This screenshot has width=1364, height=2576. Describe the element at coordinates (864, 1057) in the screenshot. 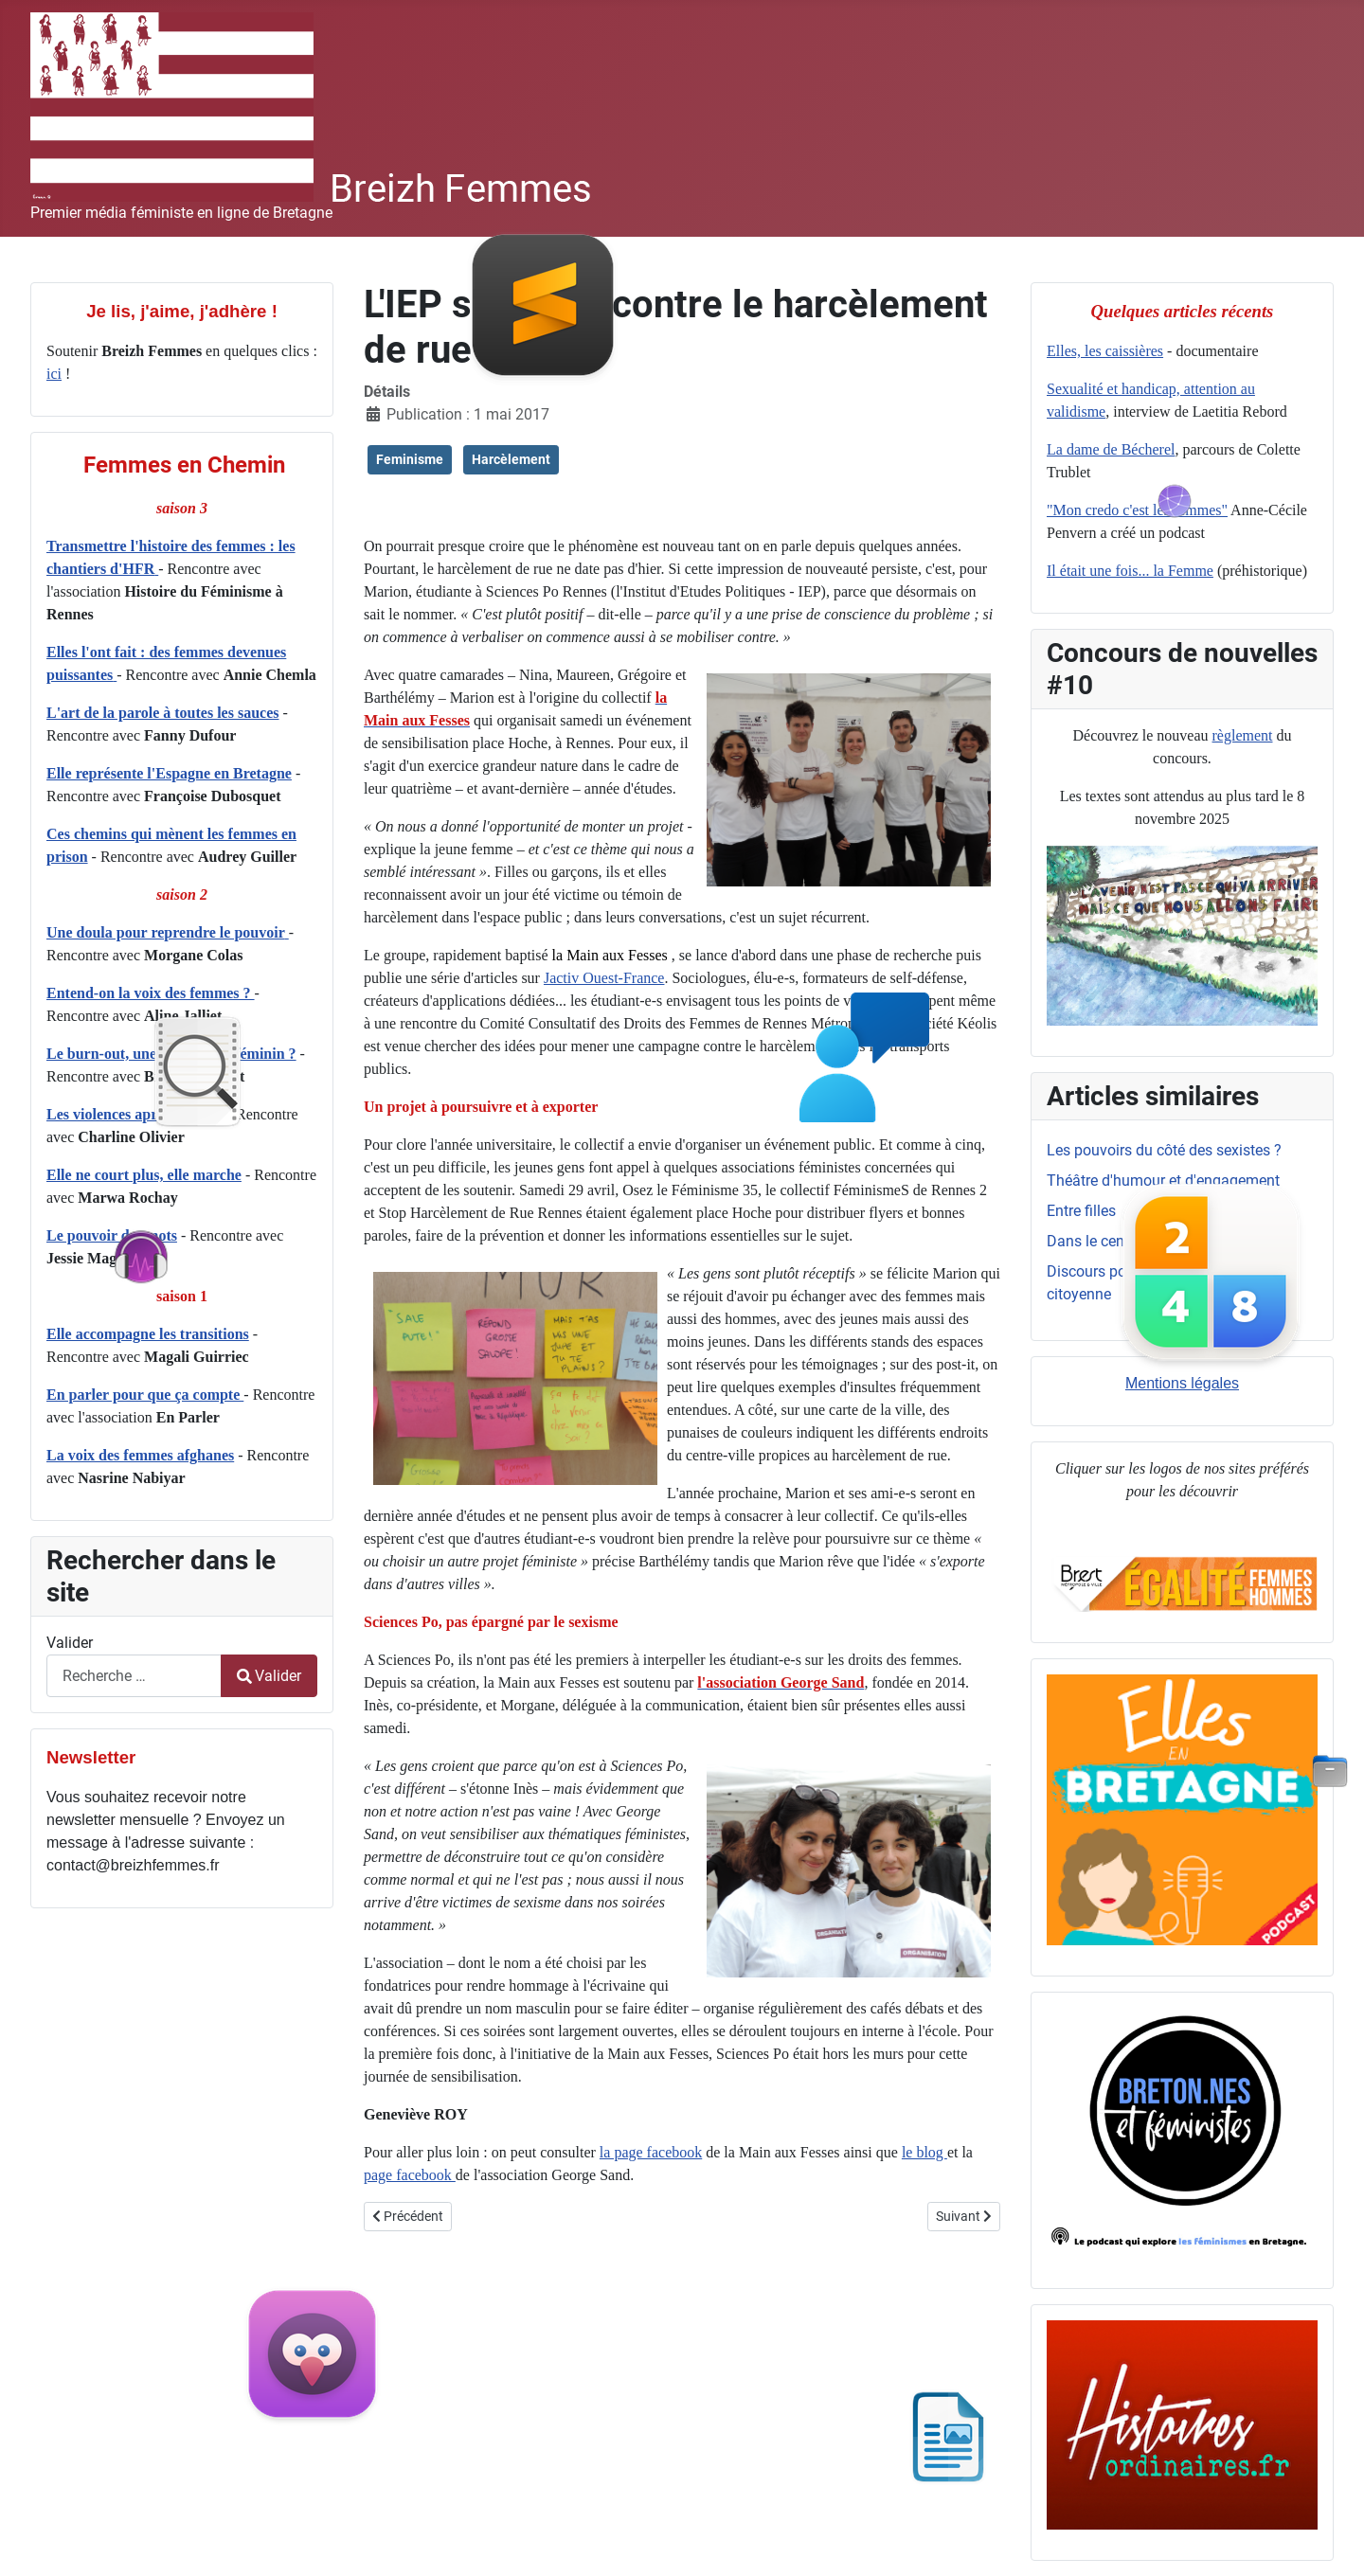

I see `open the feedback hub app` at that location.